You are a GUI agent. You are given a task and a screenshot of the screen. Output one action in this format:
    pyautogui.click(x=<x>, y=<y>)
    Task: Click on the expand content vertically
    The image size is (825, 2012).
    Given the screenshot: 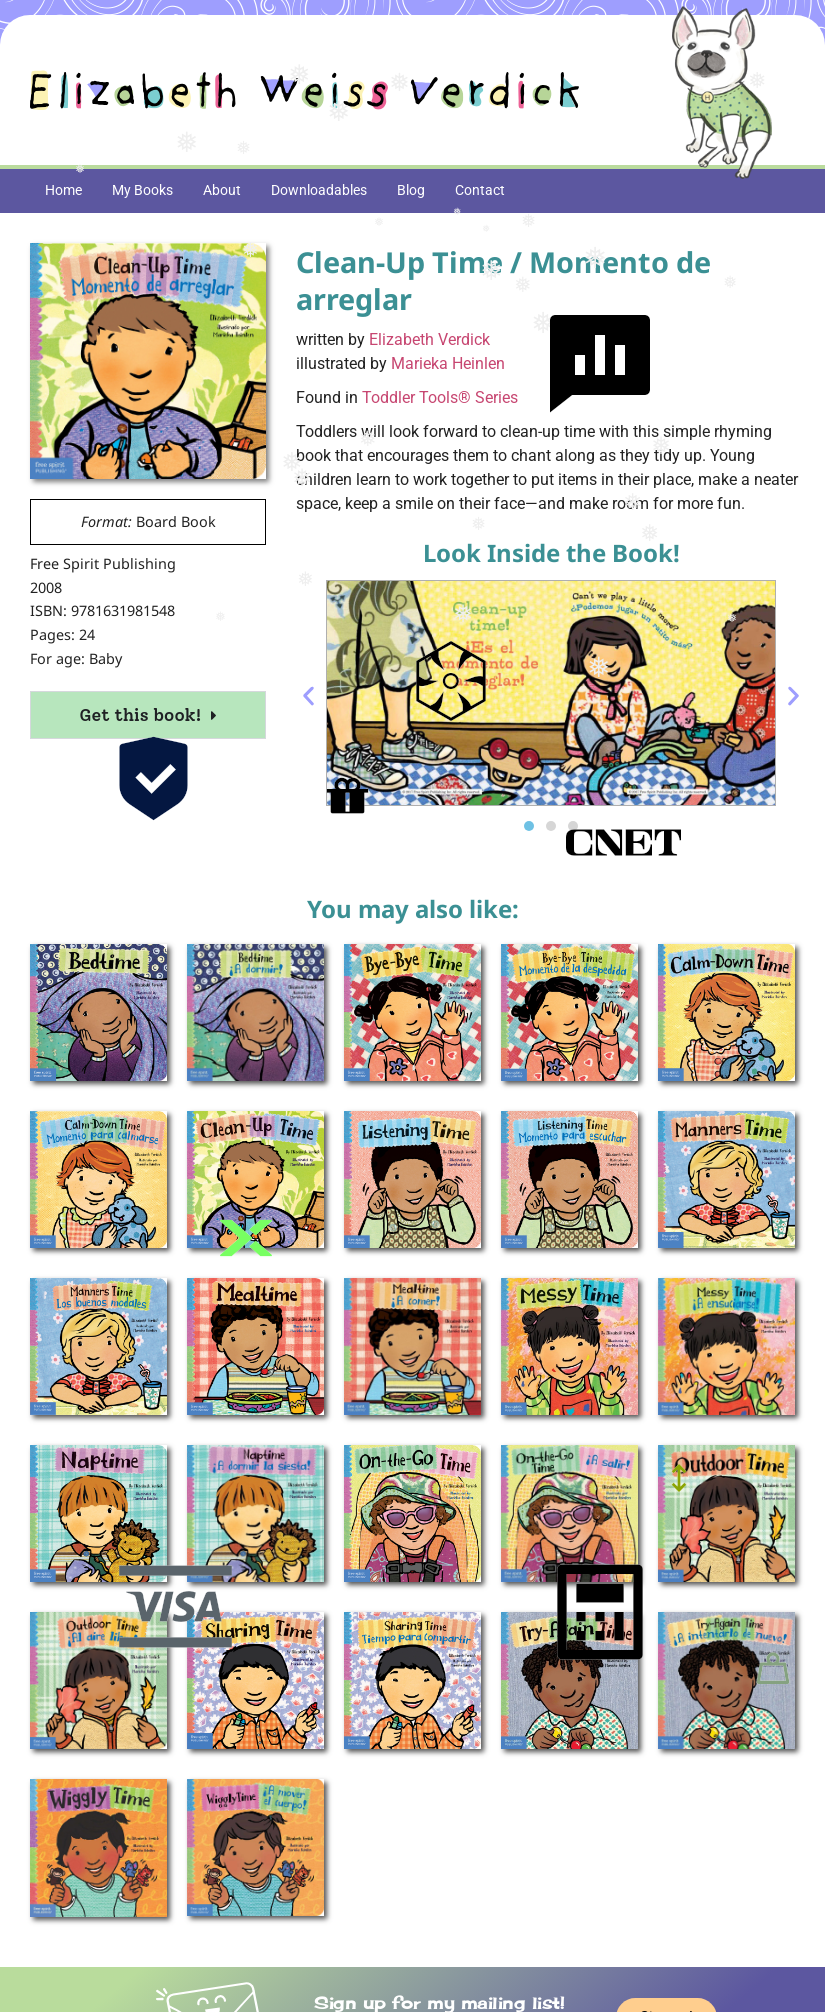 What is the action you would take?
    pyautogui.click(x=679, y=1478)
    